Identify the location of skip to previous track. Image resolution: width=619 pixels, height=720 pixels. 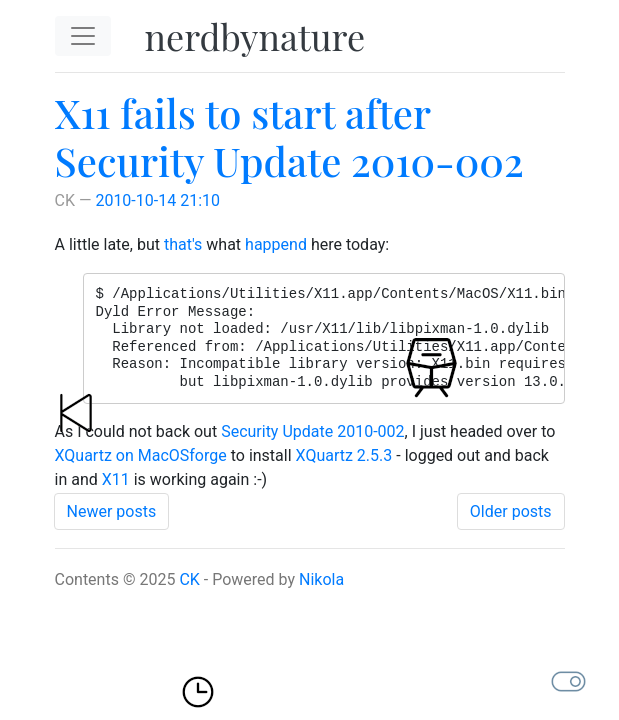
(76, 413).